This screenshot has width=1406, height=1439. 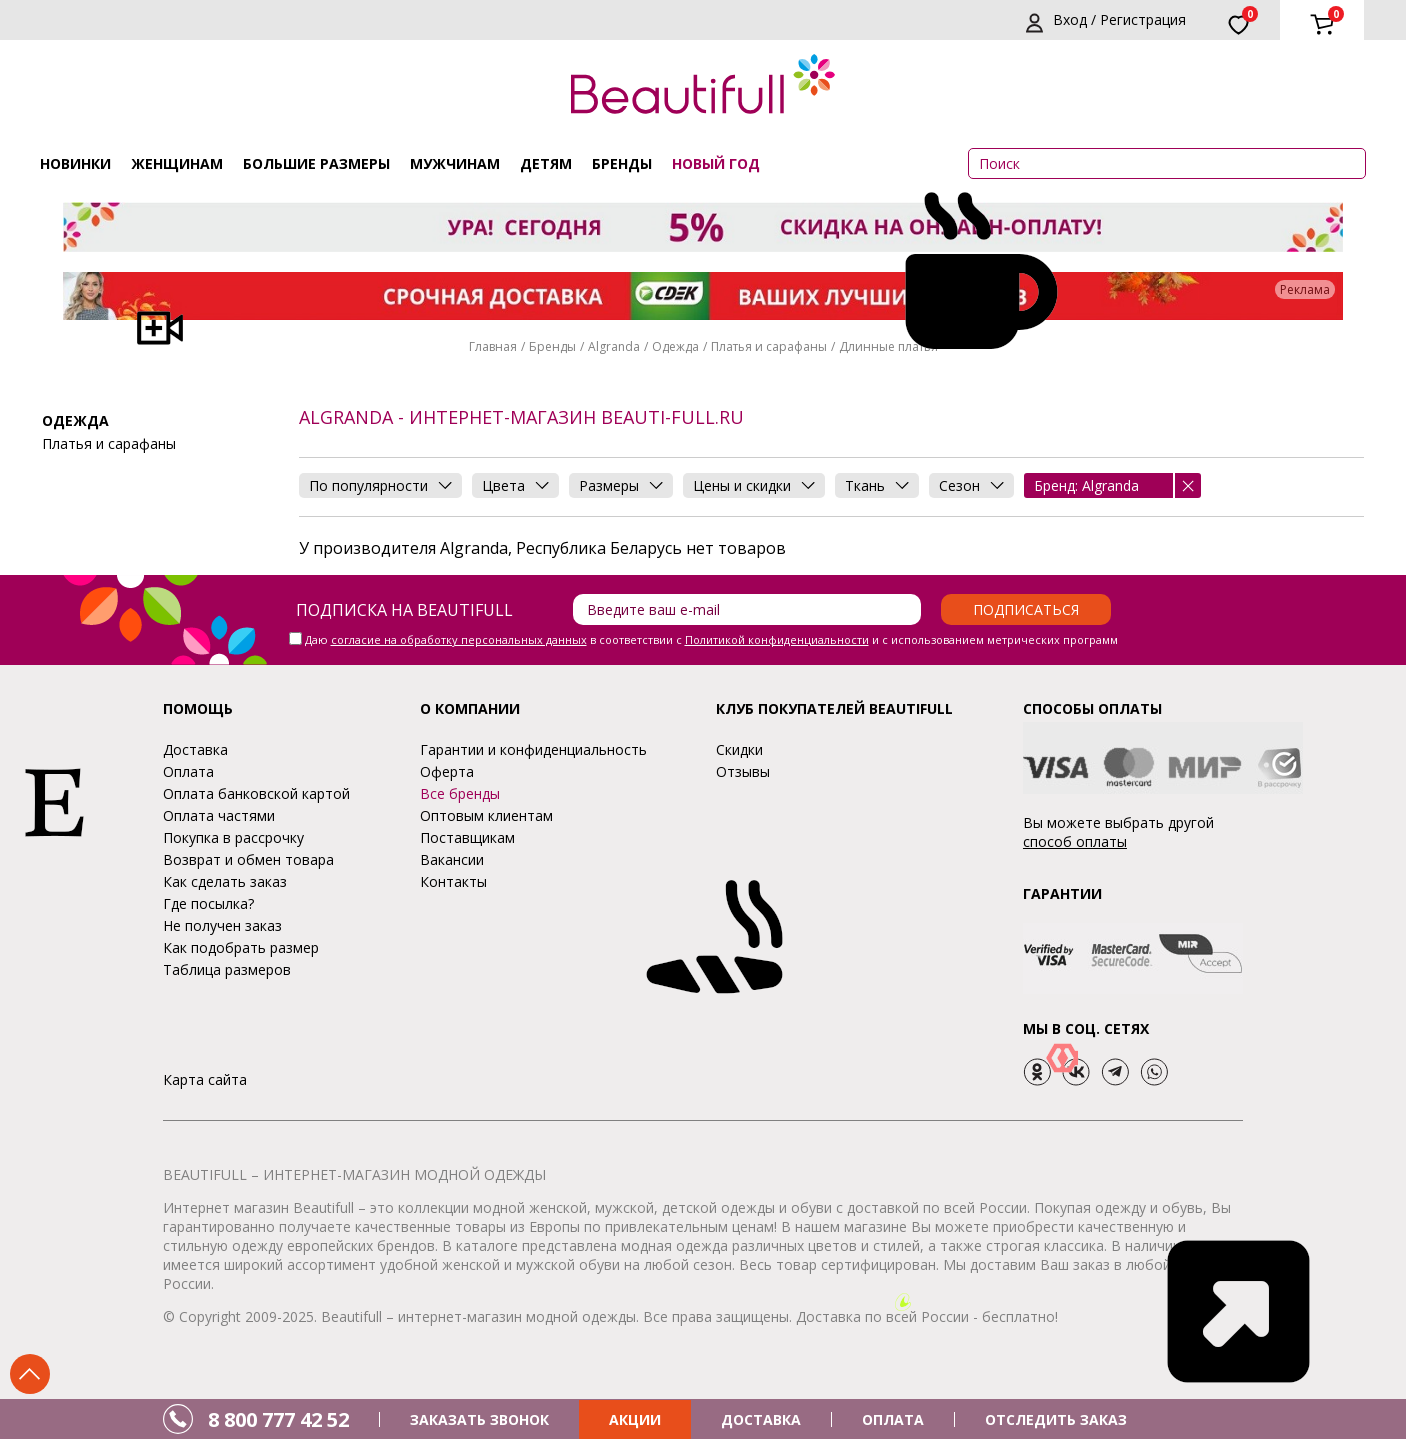 I want to click on open the Etsy app or website, so click(x=54, y=802).